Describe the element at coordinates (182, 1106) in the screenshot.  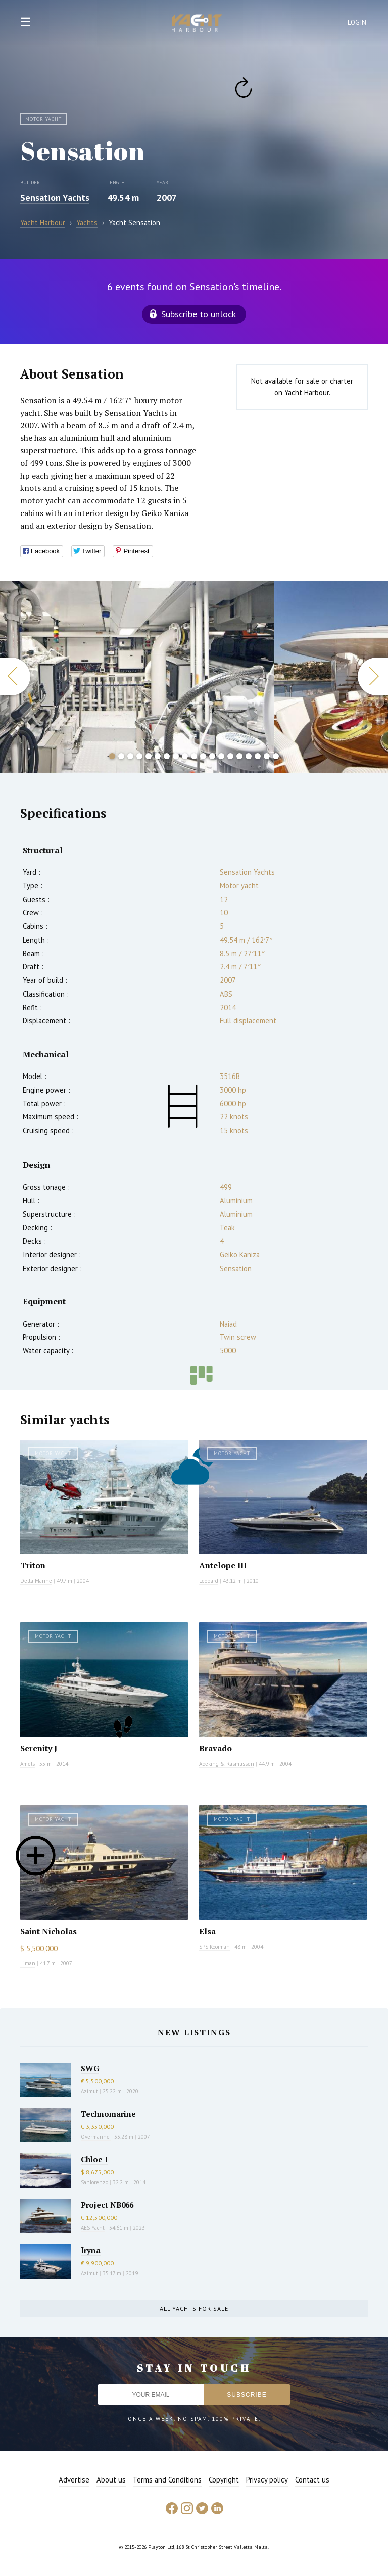
I see `access step-by-step instructions or tutorial` at that location.